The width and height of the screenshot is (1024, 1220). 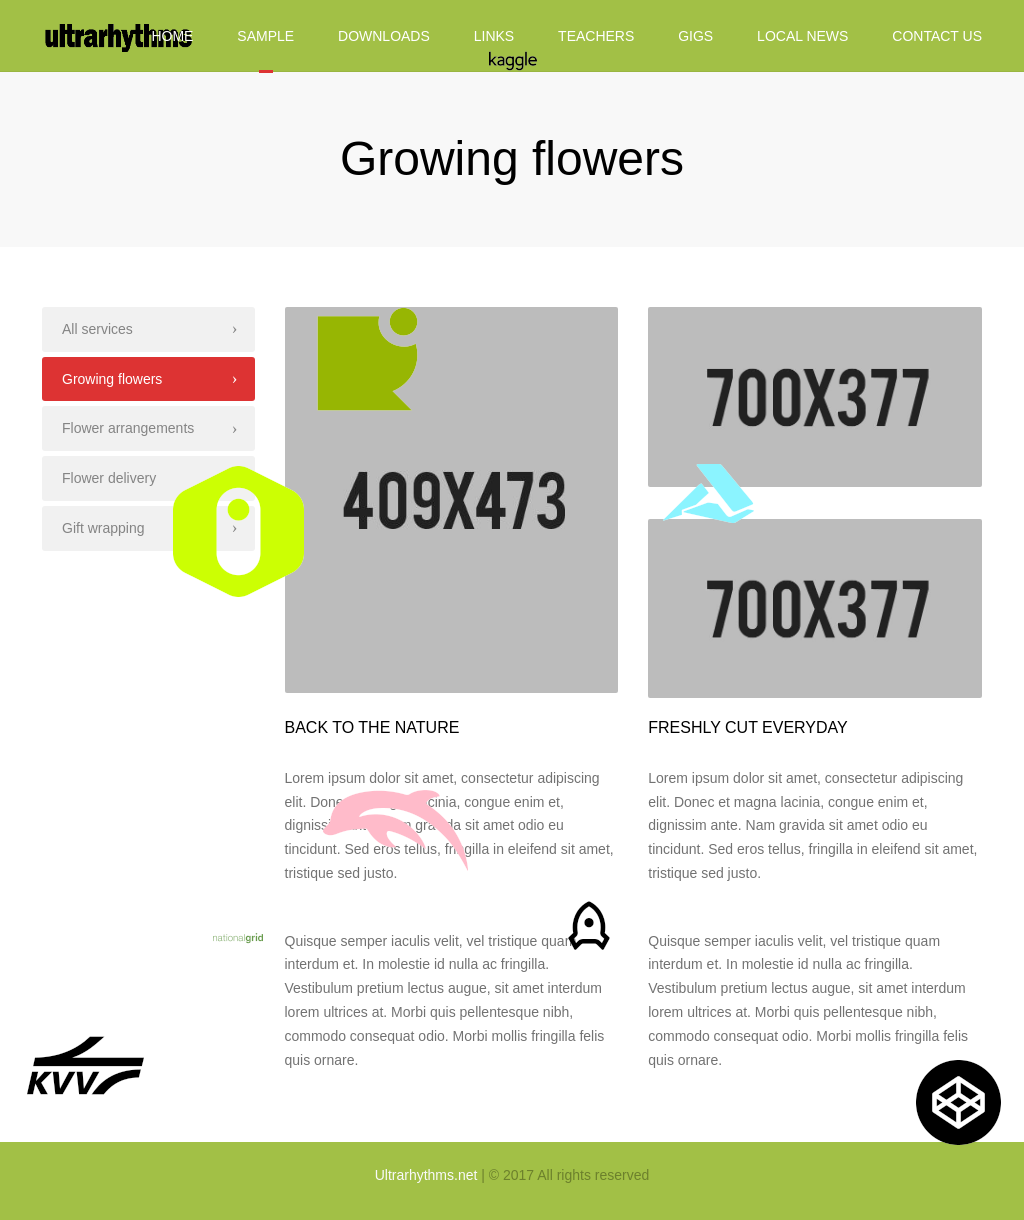 What do you see at coordinates (589, 925) in the screenshot?
I see `launch or deploy an application` at bounding box center [589, 925].